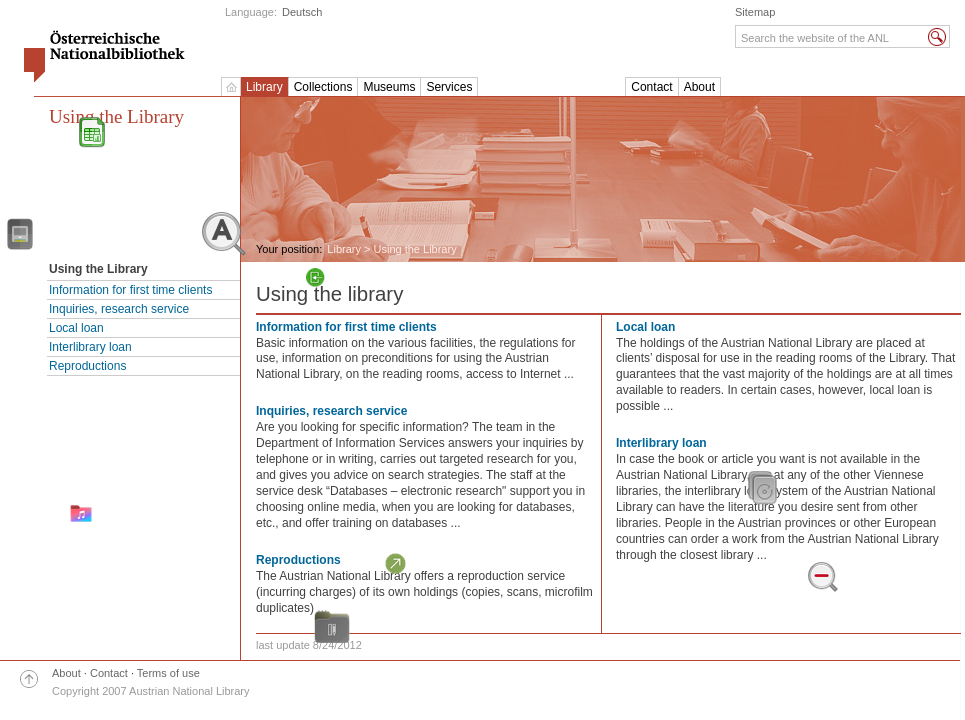 This screenshot has height=720, width=965. Describe the element at coordinates (395, 563) in the screenshot. I see `indicates a symbolic link or shortcut to another file` at that location.